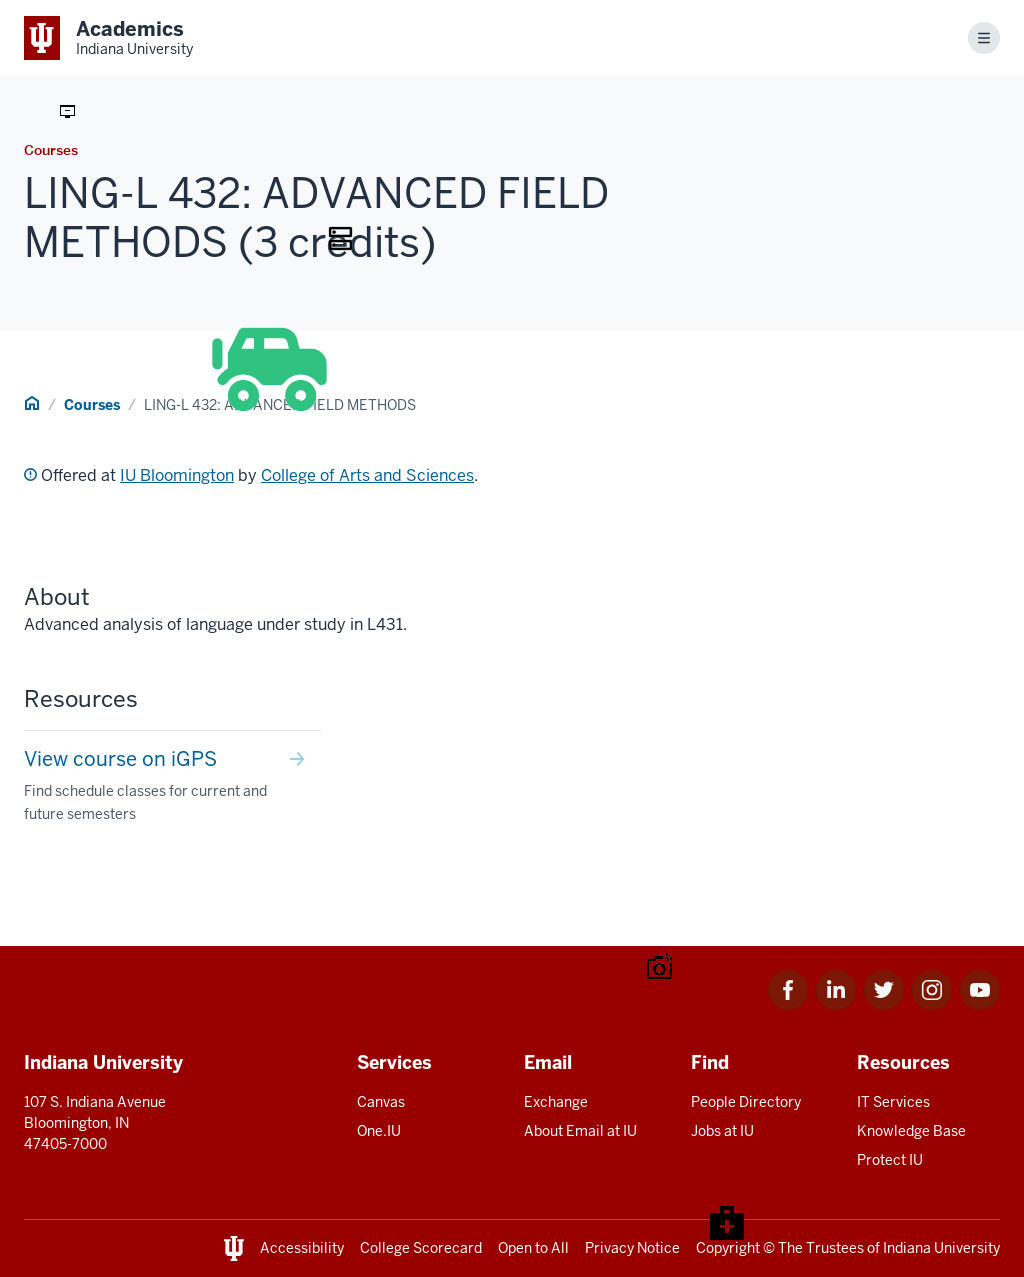 The width and height of the screenshot is (1024, 1277). Describe the element at coordinates (727, 1223) in the screenshot. I see `access medical services or healthcare options` at that location.